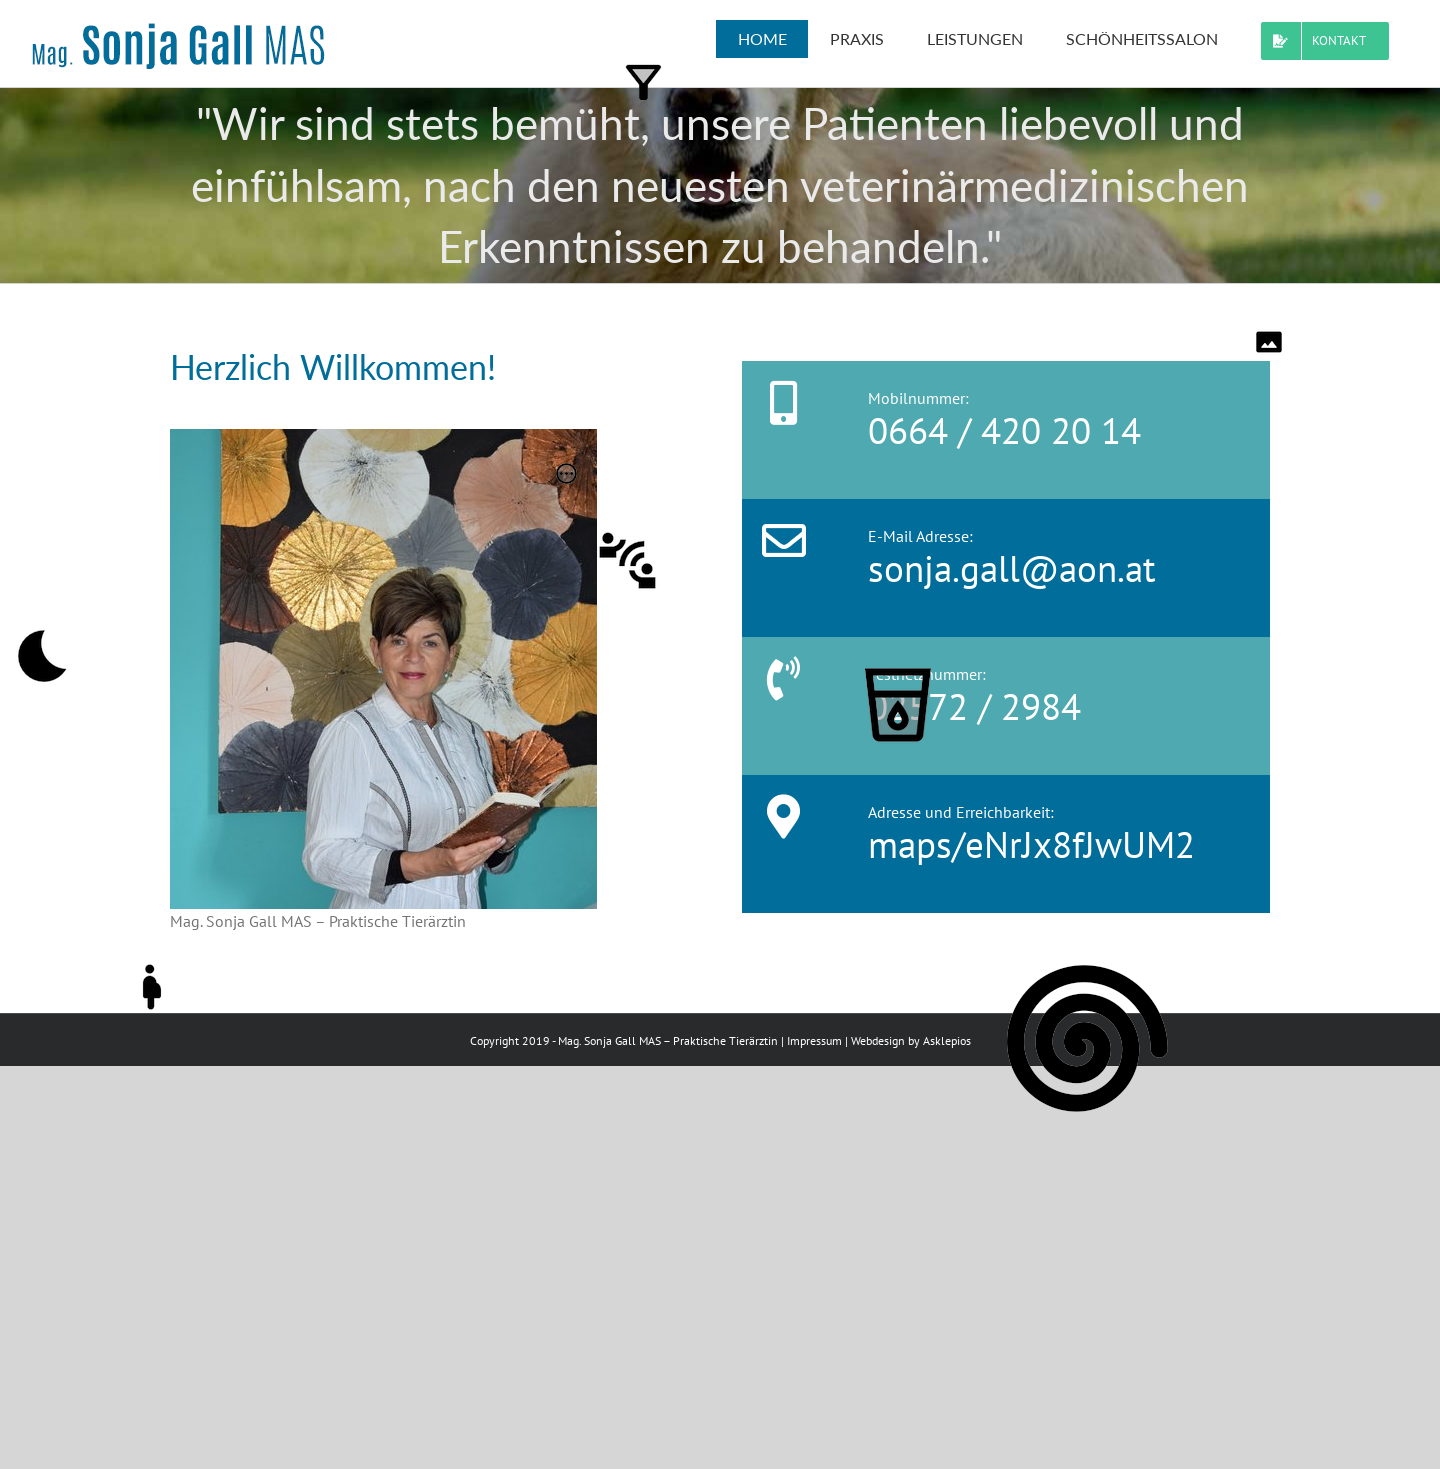 This screenshot has width=1440, height=1469. I want to click on filter or sort content, so click(643, 82).